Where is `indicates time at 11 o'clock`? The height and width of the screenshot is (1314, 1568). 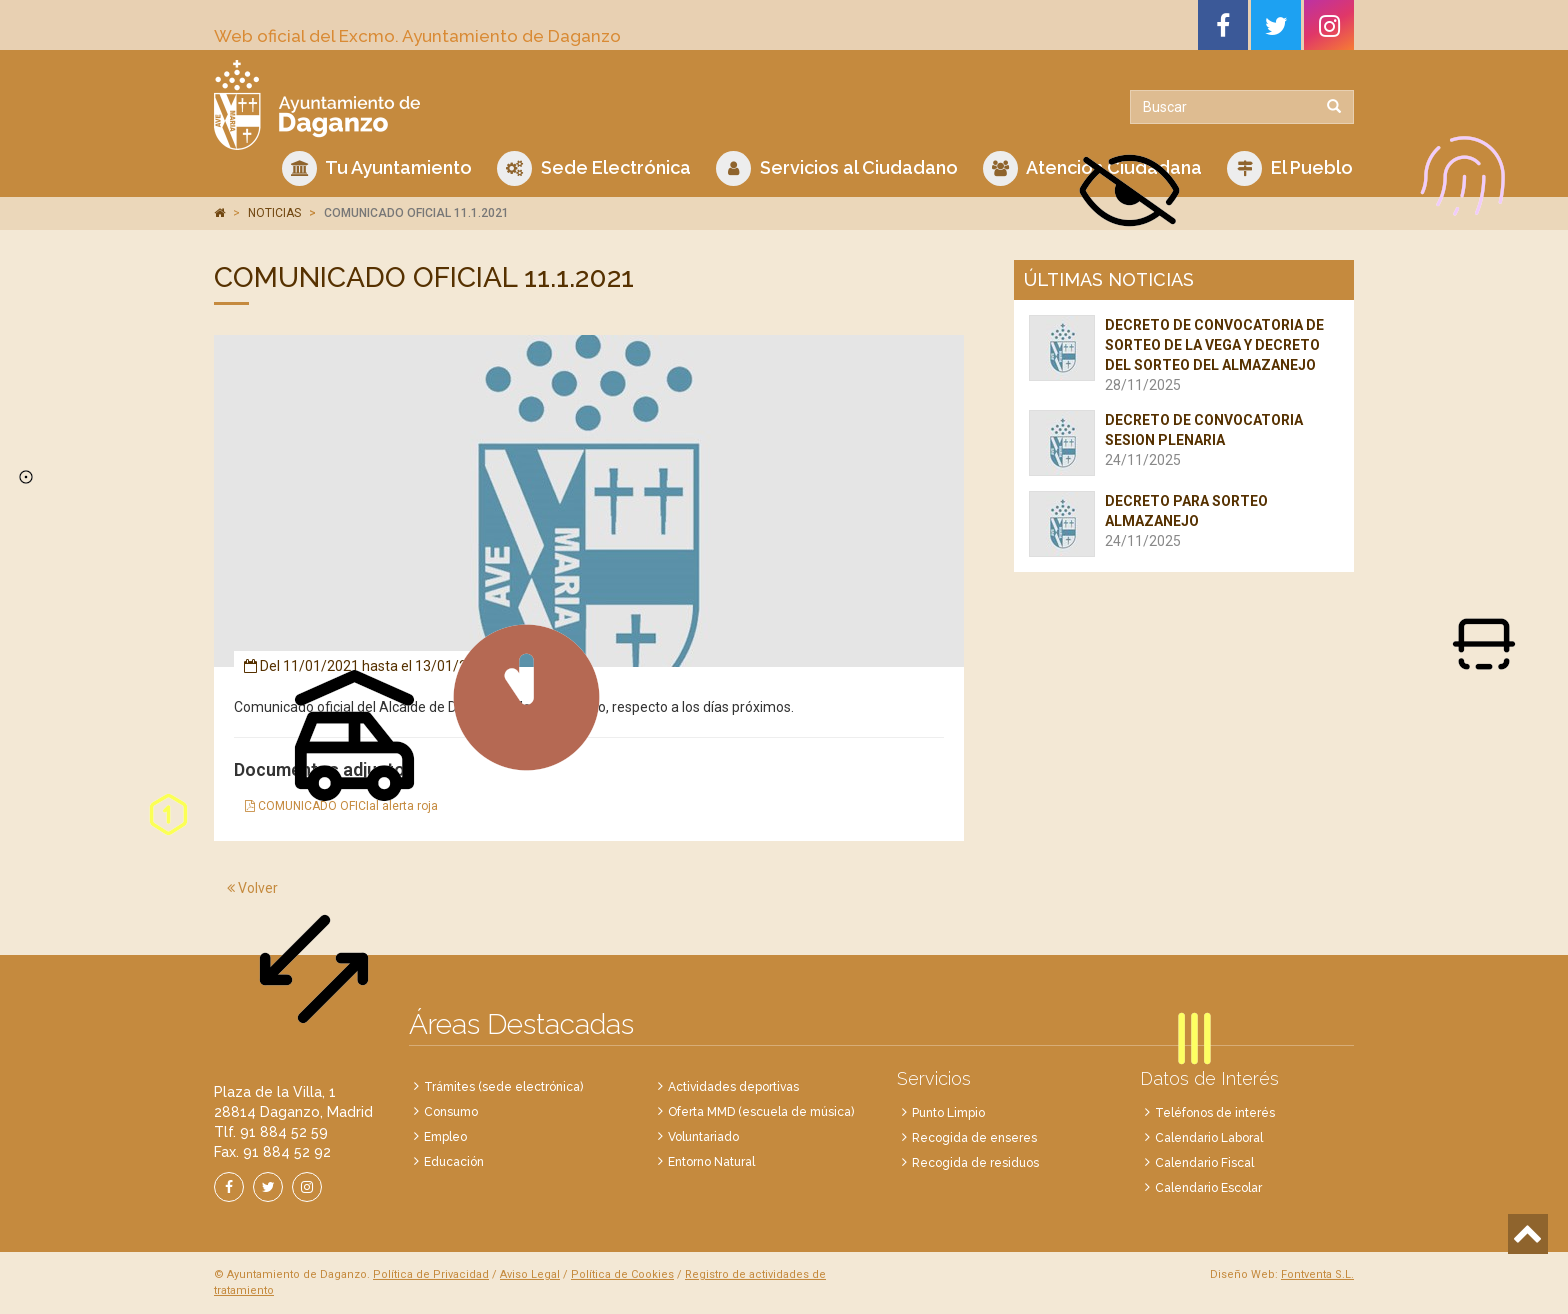 indicates time at 11 o'clock is located at coordinates (526, 697).